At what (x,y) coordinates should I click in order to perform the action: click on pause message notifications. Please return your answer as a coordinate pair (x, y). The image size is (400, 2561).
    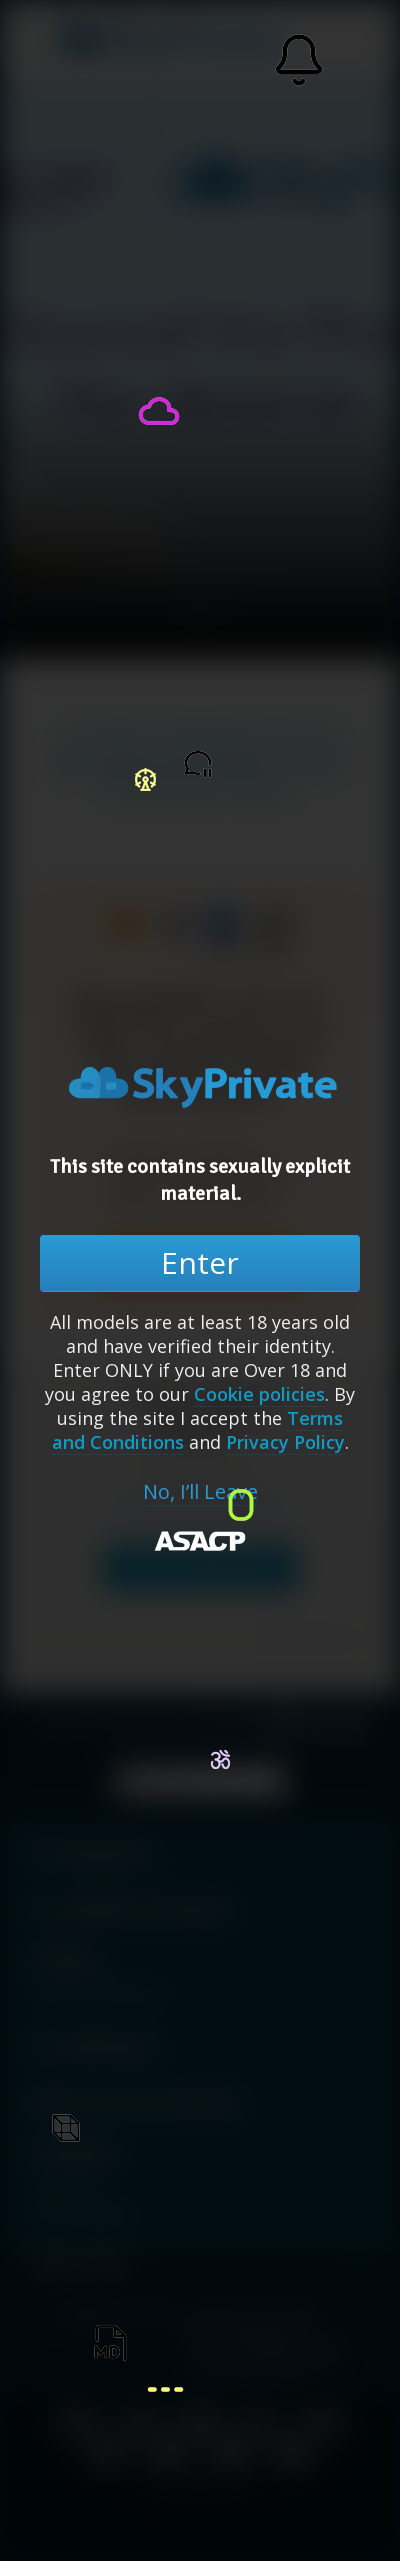
    Looking at the image, I should click on (198, 763).